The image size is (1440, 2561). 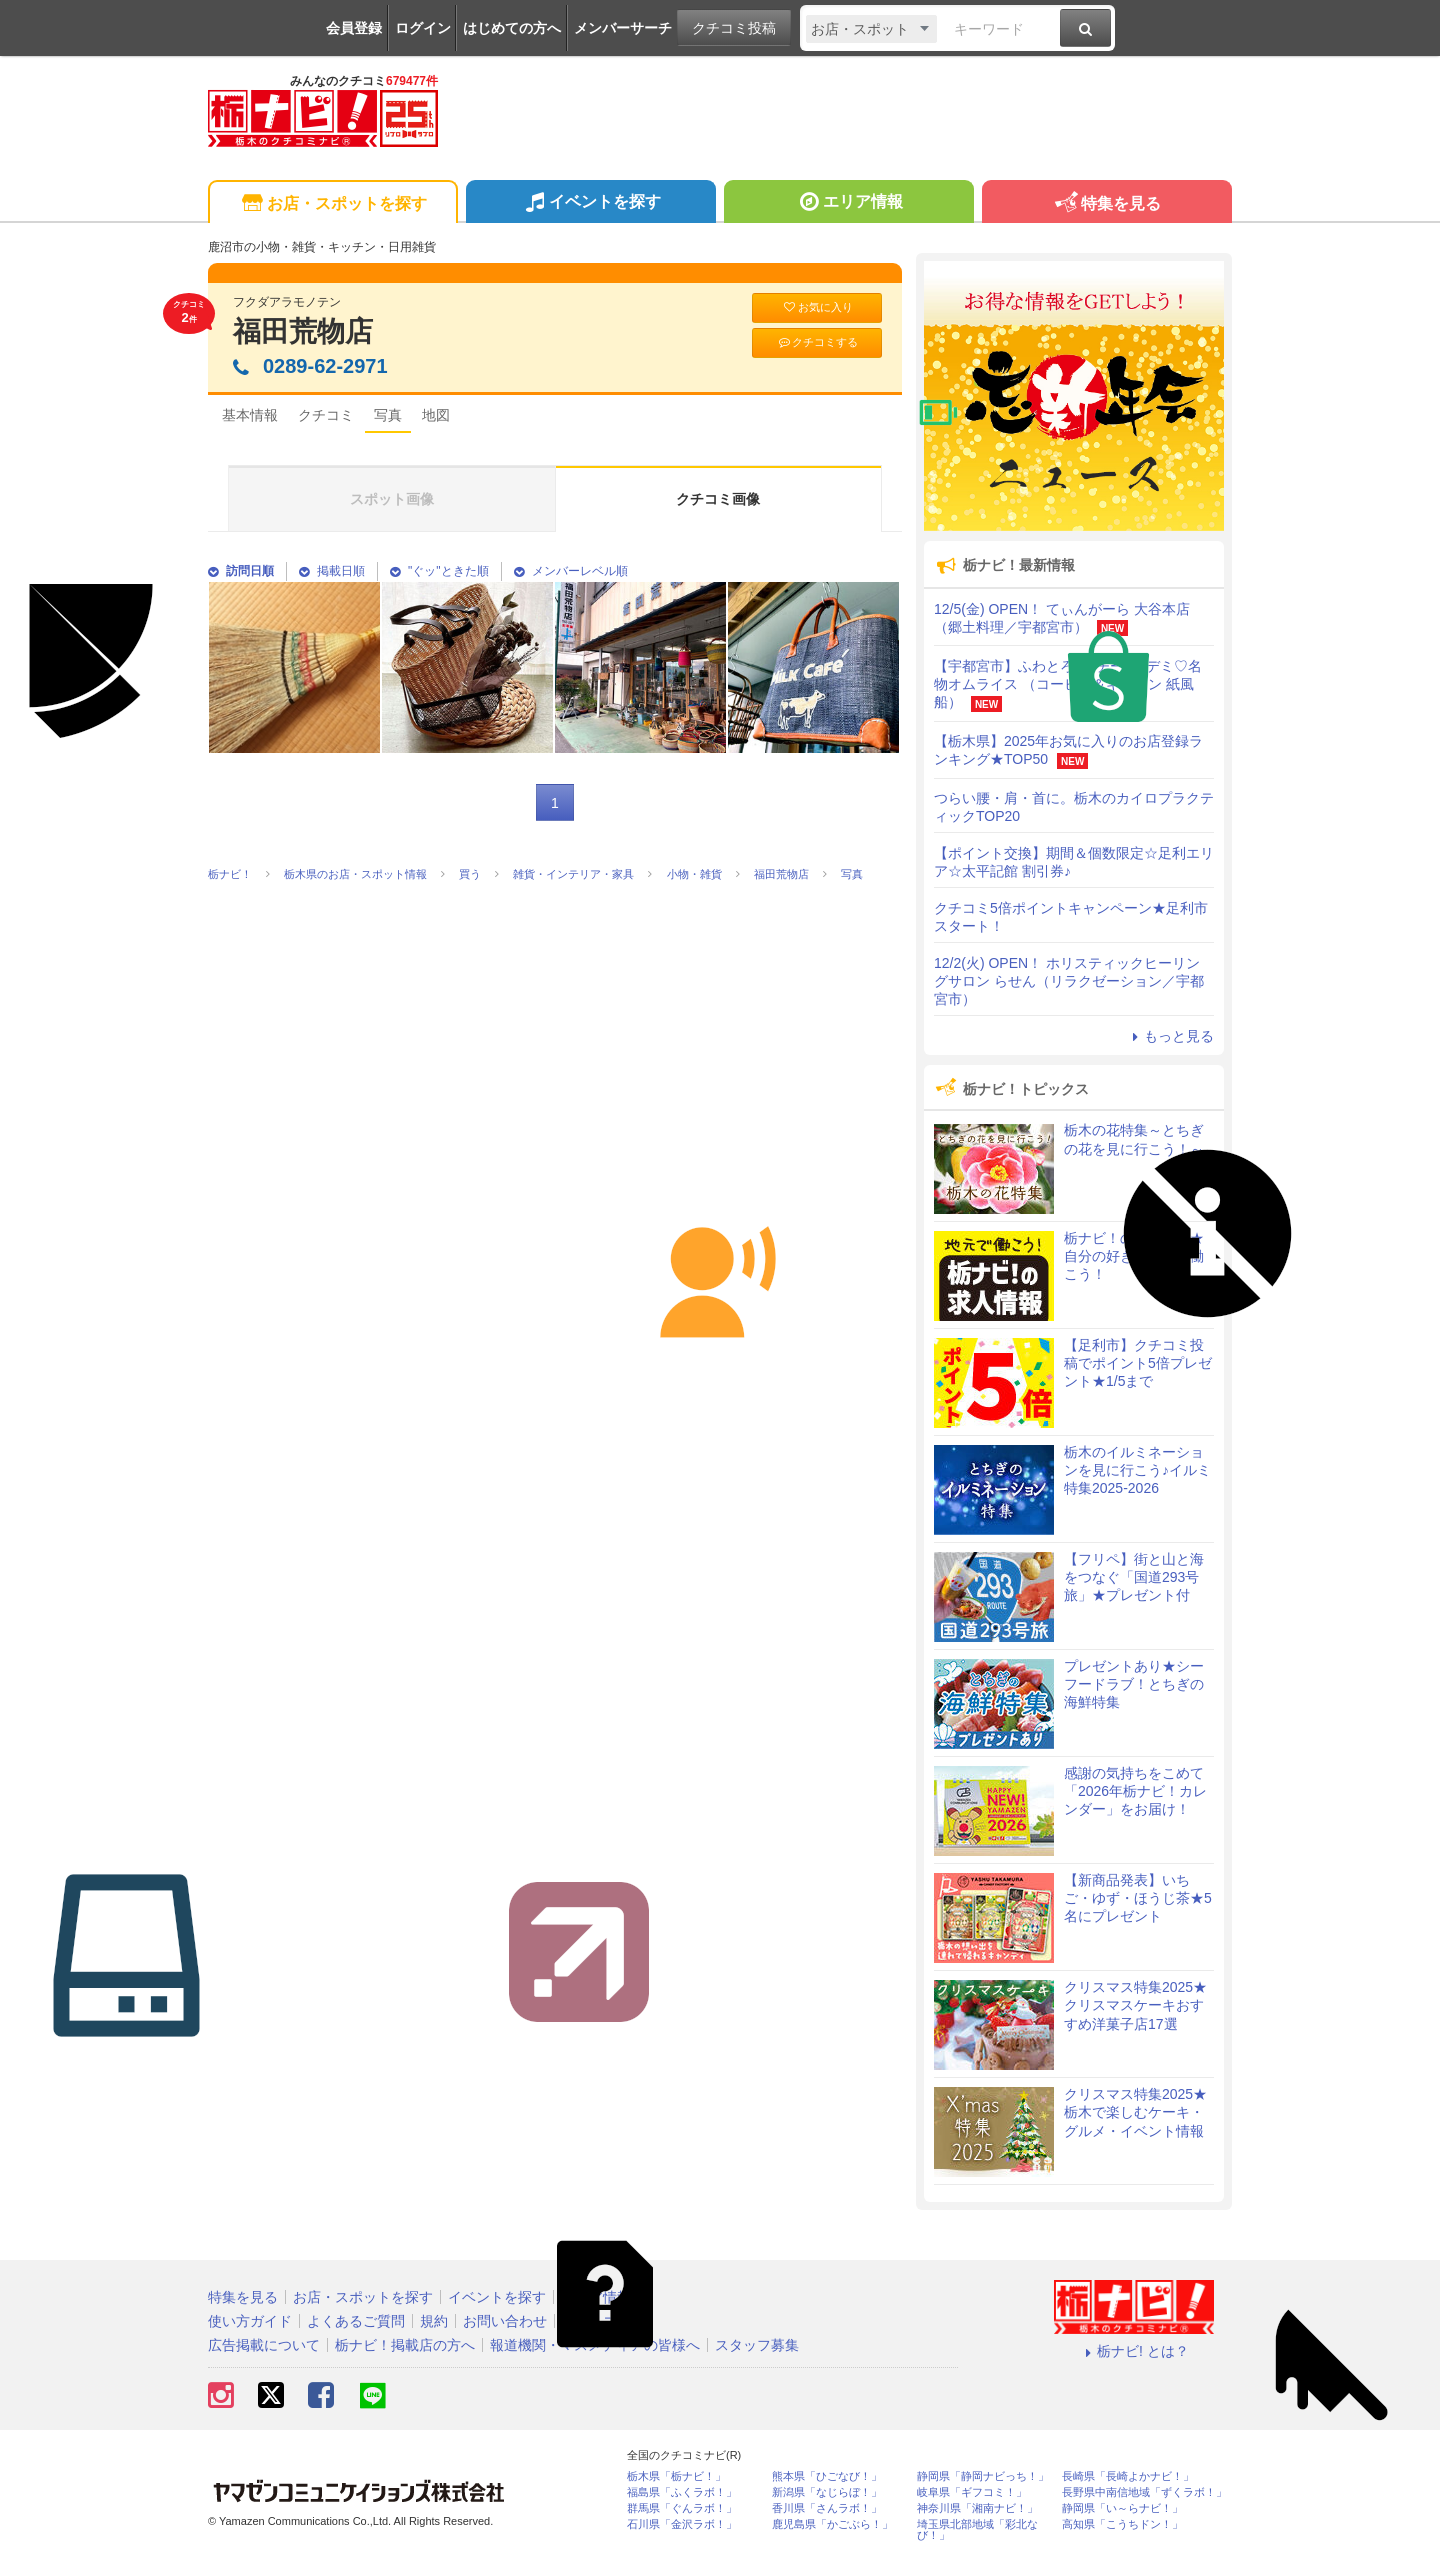 I want to click on indicates mature or violent content warning, so click(x=1329, y=2366).